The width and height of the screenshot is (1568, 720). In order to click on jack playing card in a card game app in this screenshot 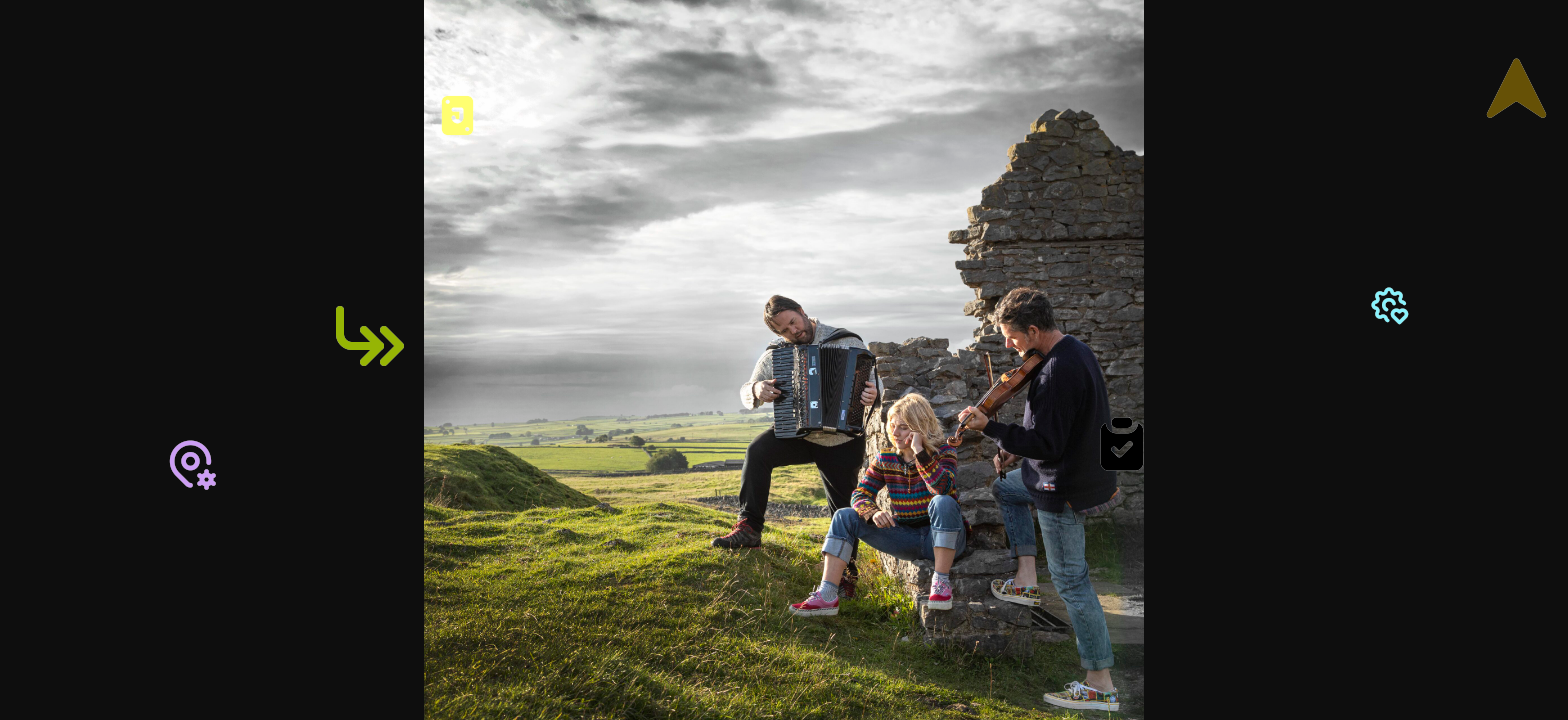, I will do `click(457, 115)`.